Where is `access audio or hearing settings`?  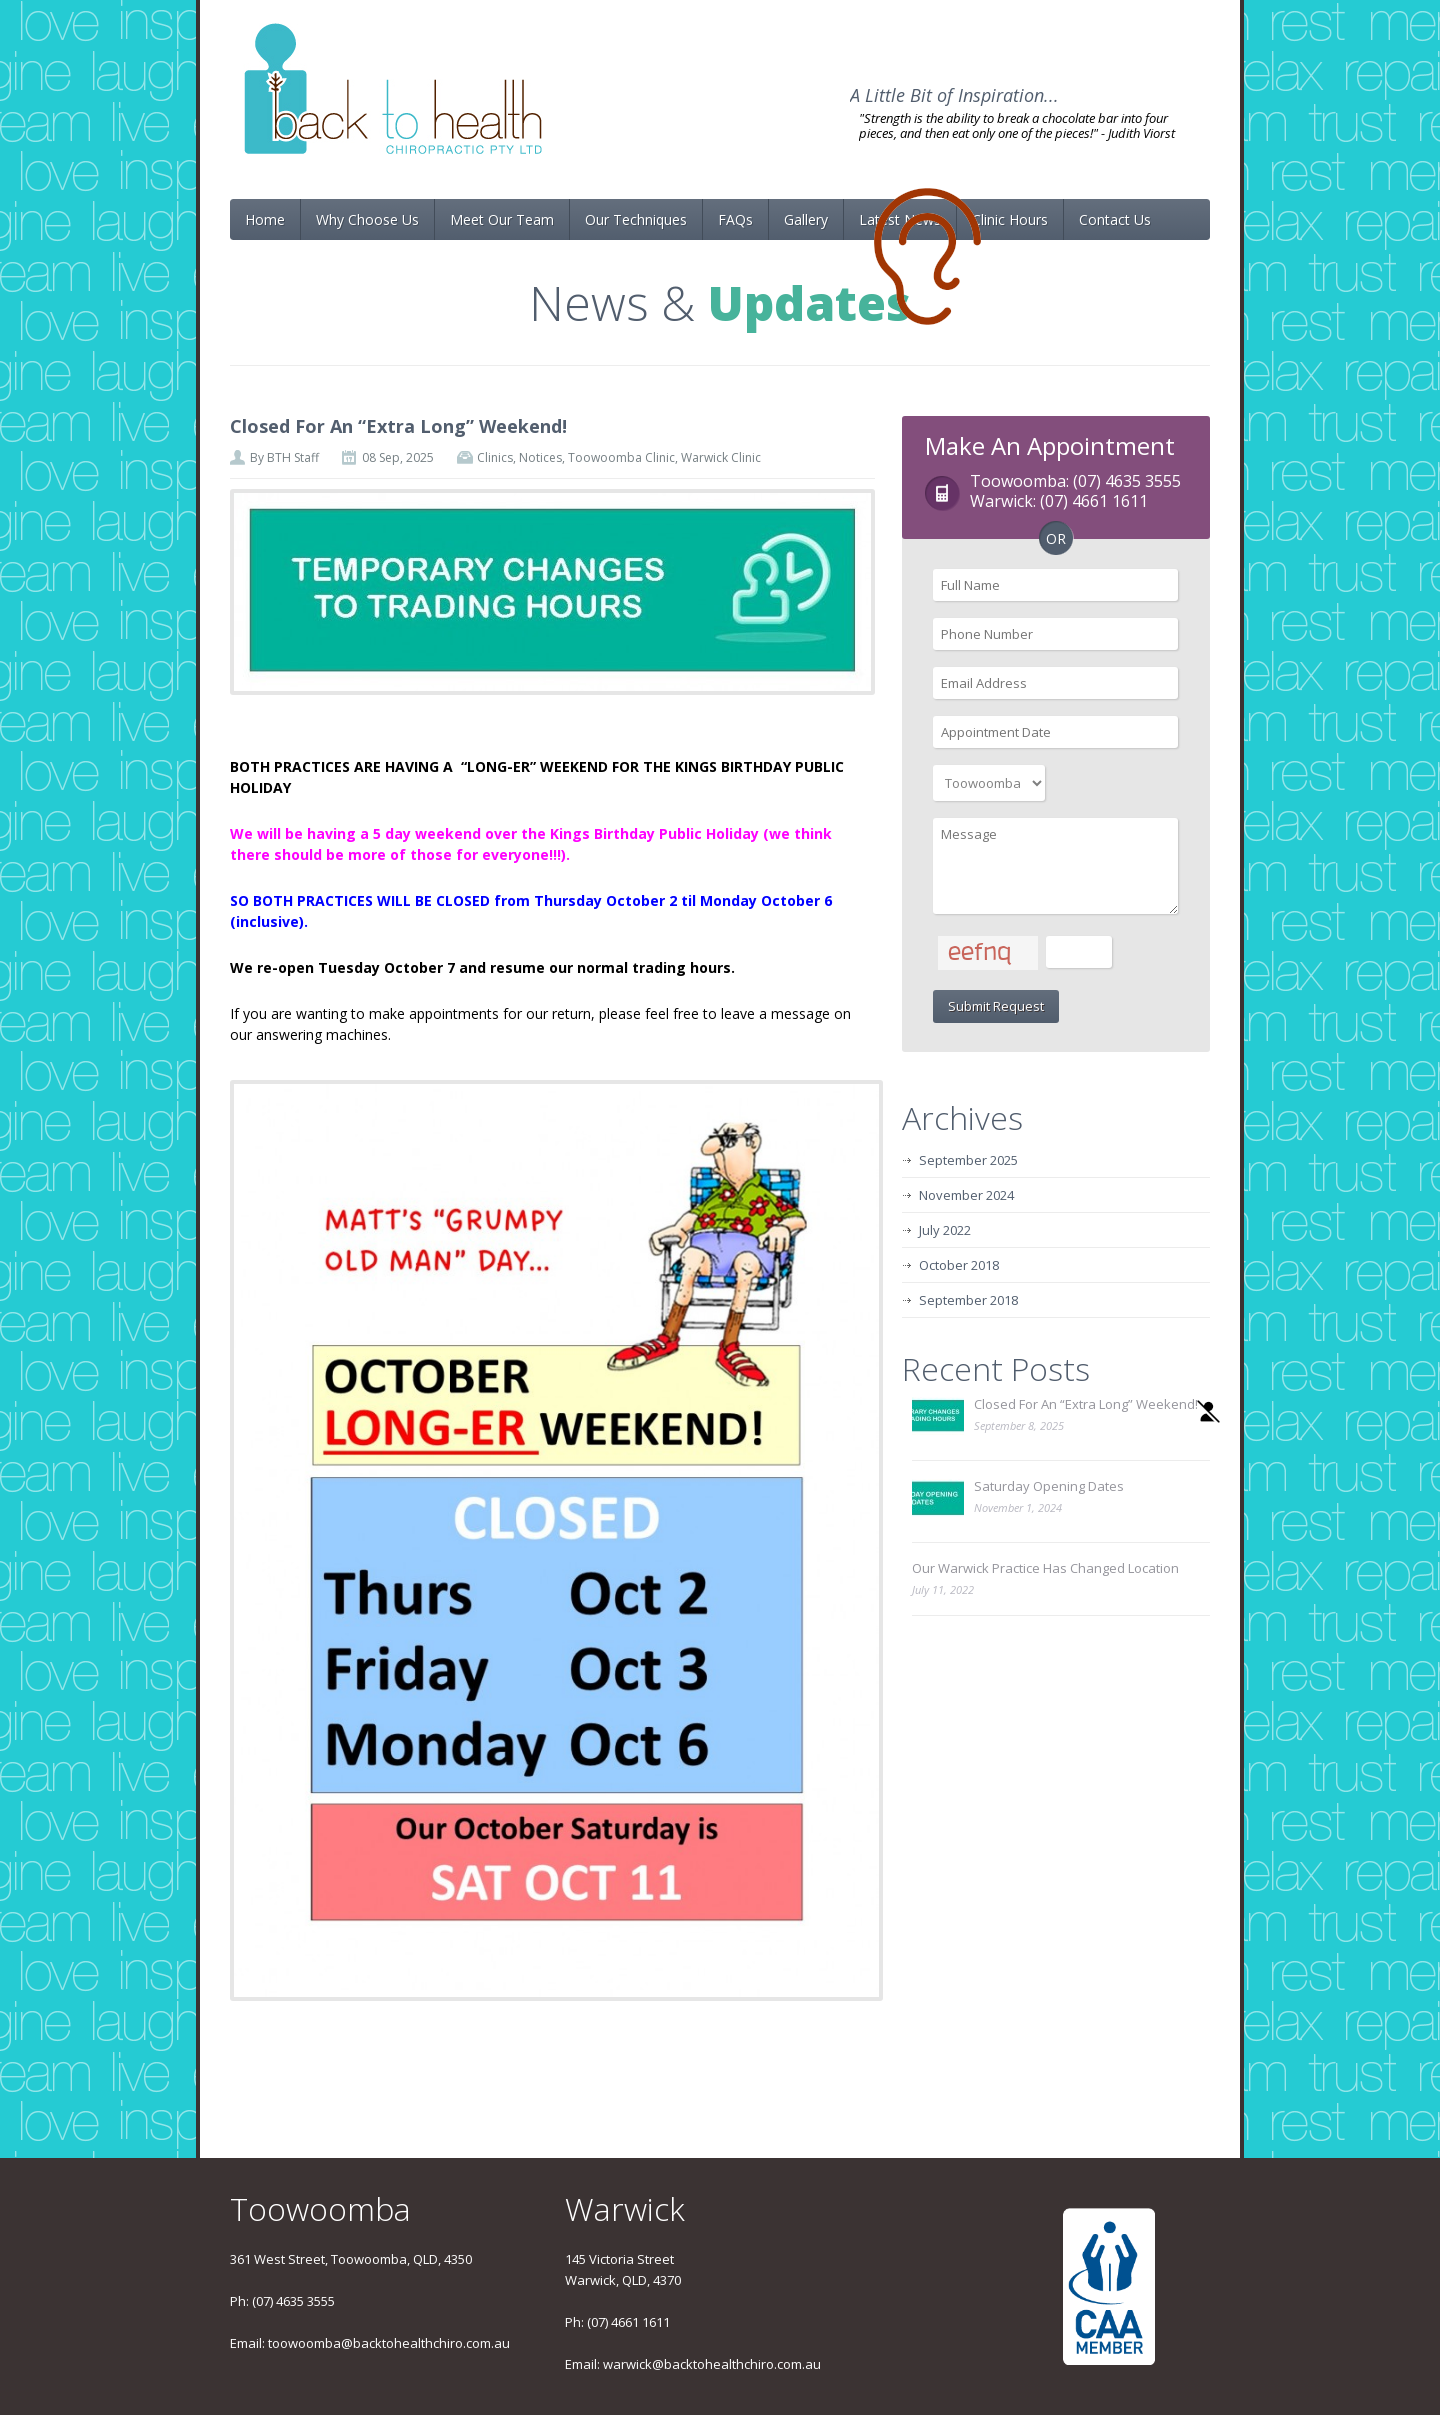
access audio or hearing settings is located at coordinates (927, 256).